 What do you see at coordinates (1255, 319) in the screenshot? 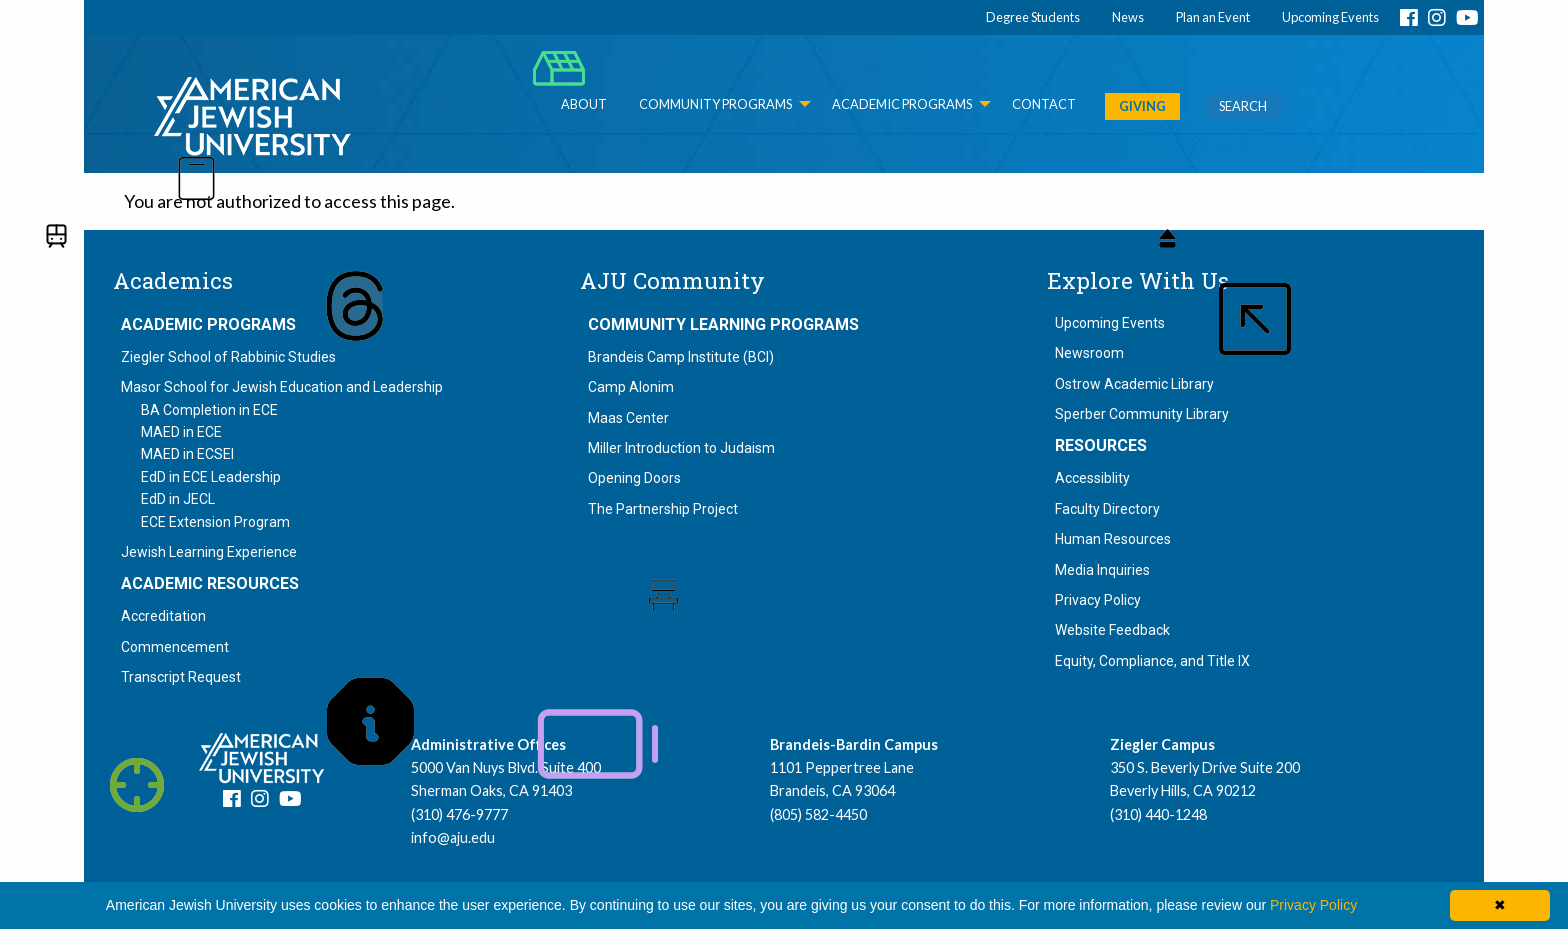
I see `navigate to the top-left or go back diagonally` at bounding box center [1255, 319].